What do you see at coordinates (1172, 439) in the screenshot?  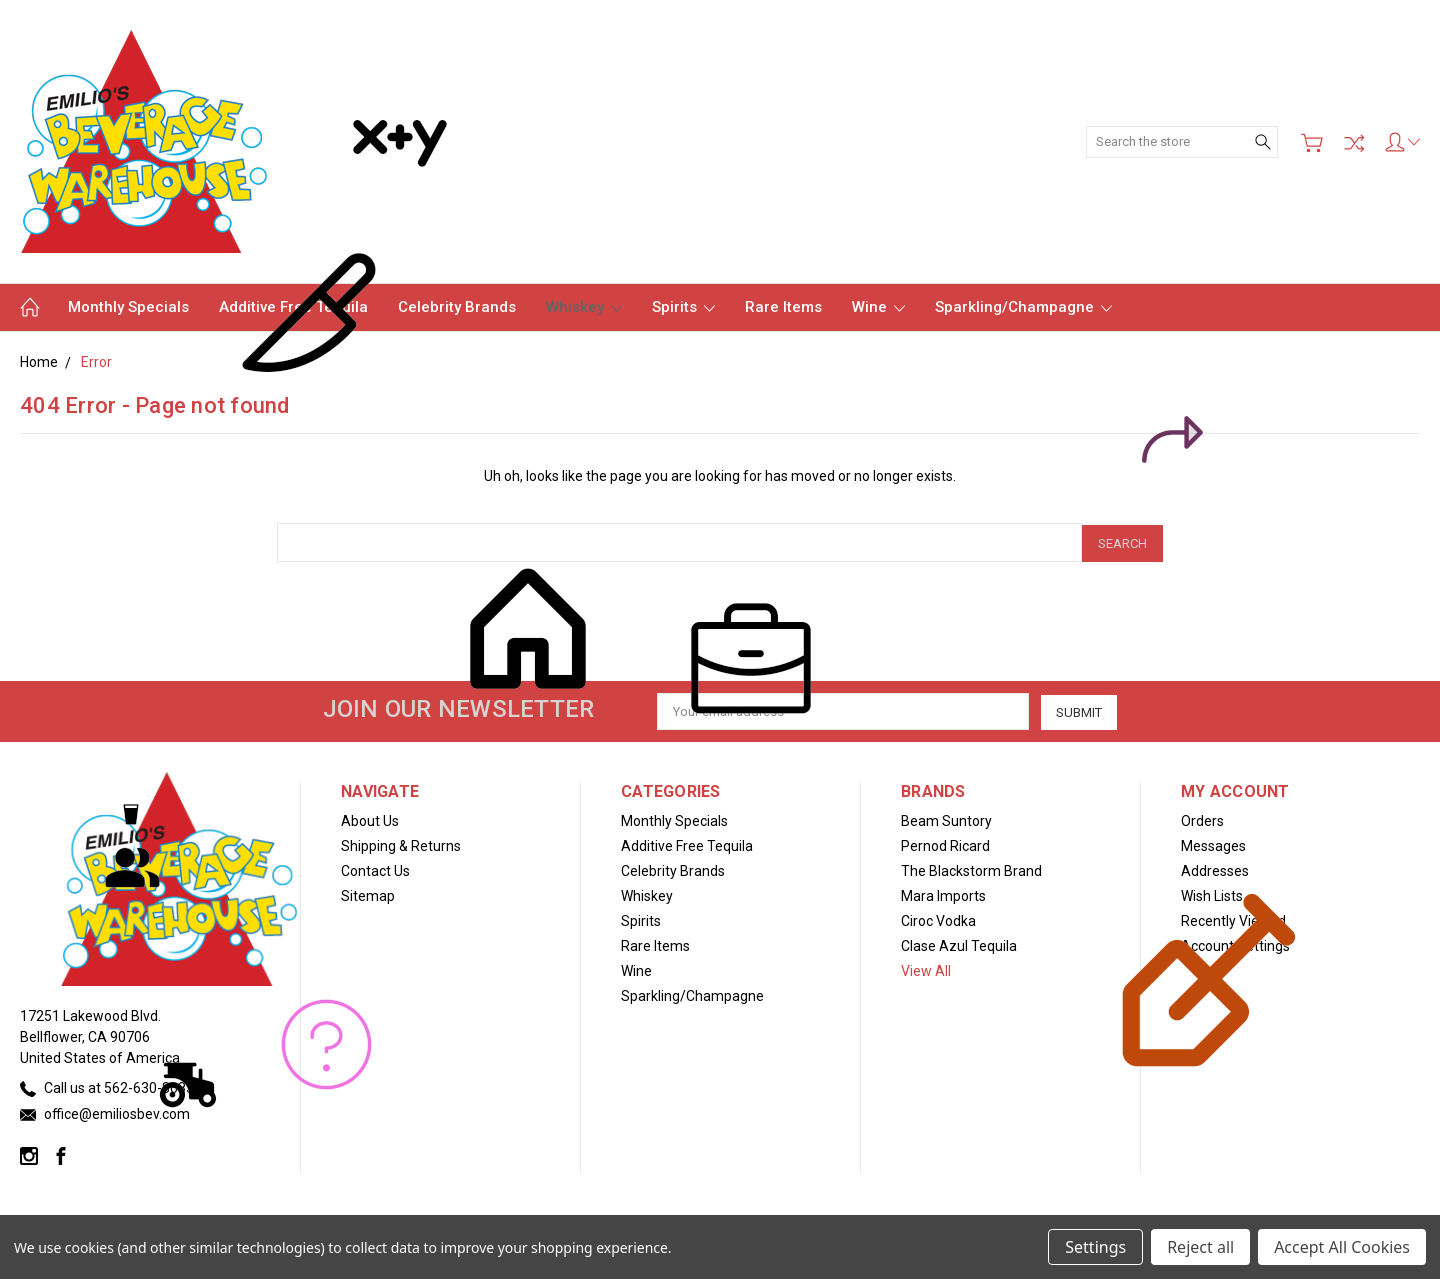 I see `share or forward content` at bounding box center [1172, 439].